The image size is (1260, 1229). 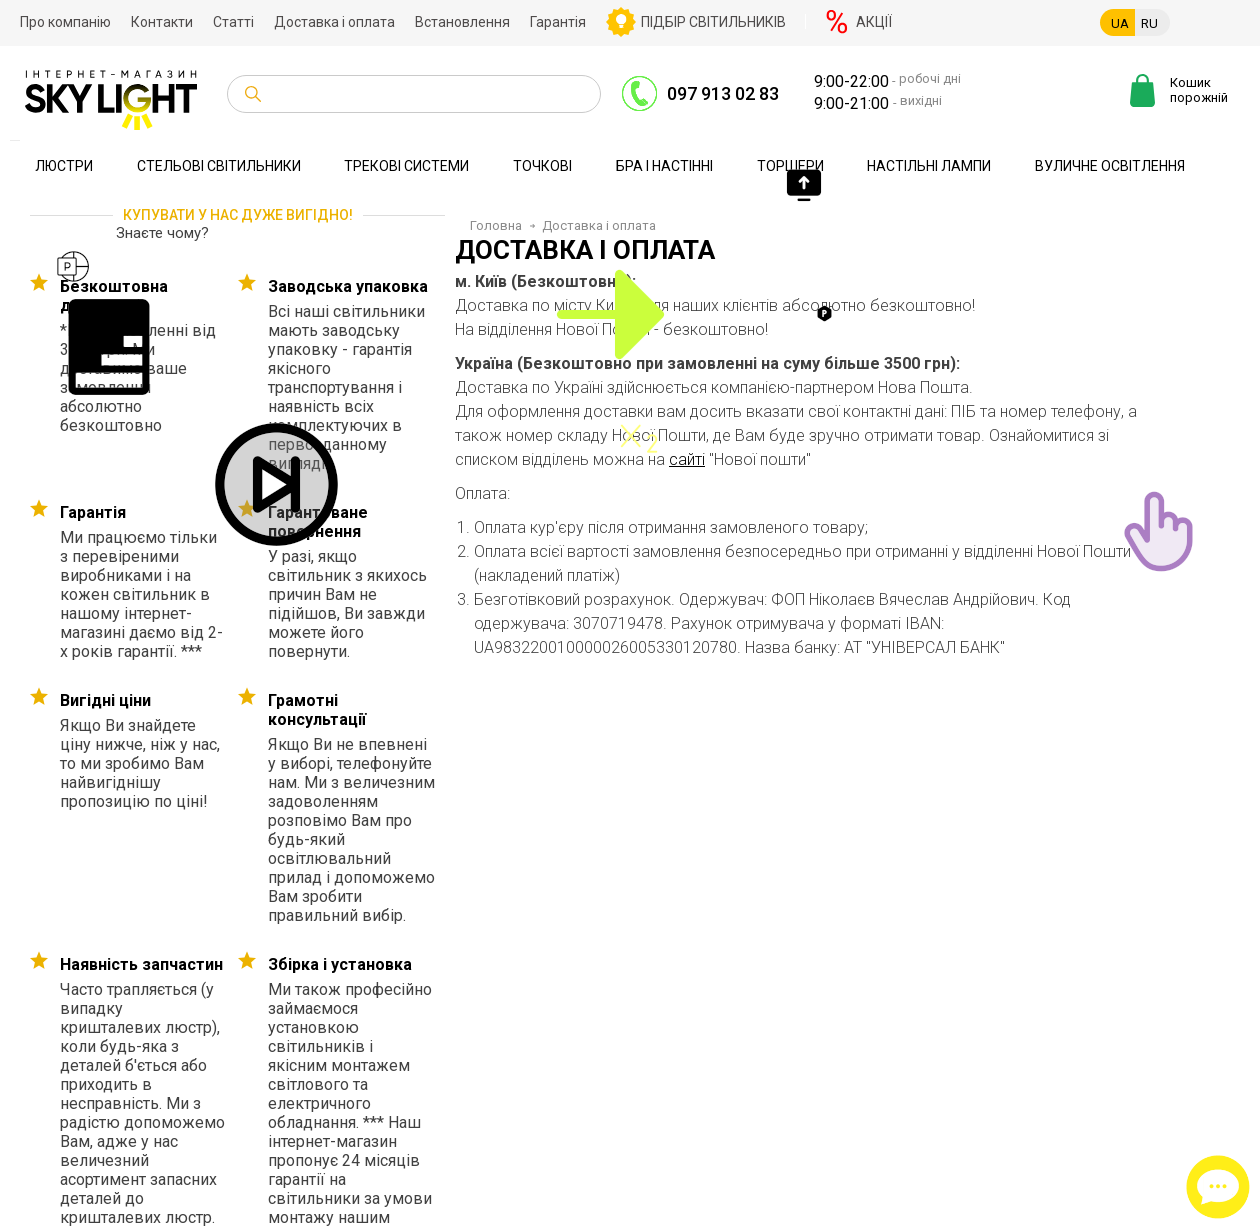 I want to click on tap or click to select an item, so click(x=1158, y=531).